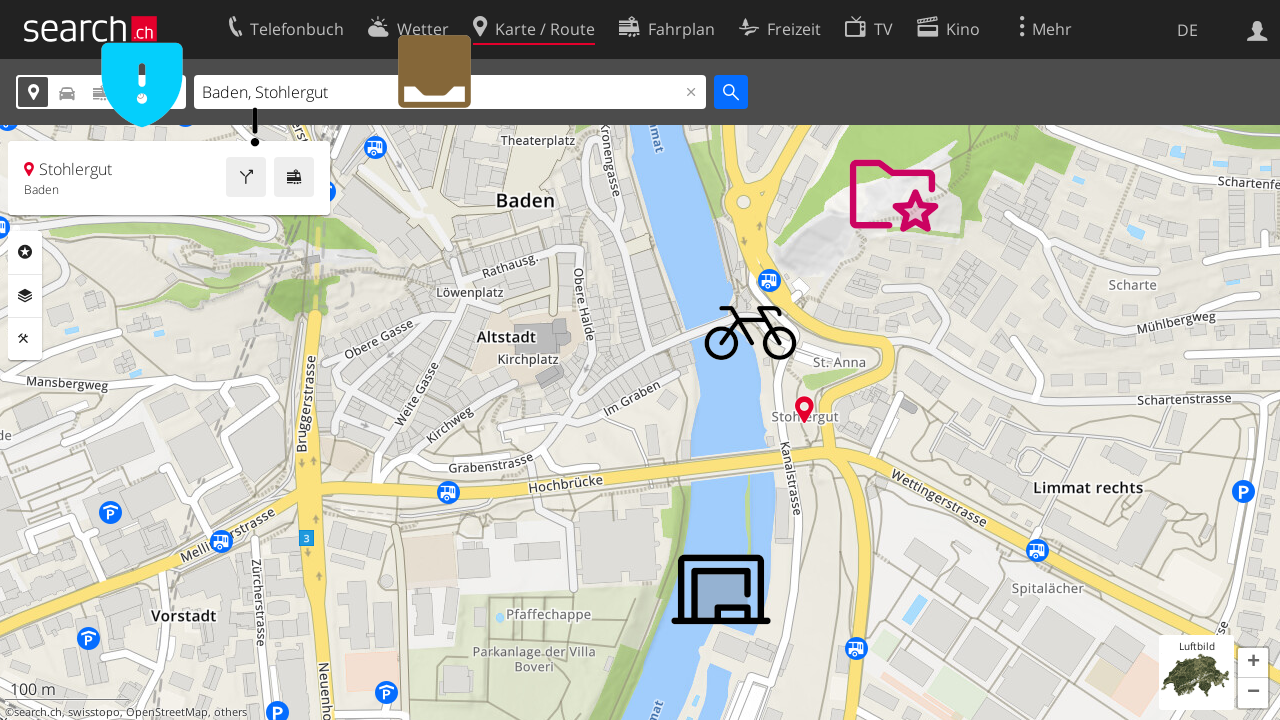 This screenshot has height=720, width=1280. What do you see at coordinates (434, 71) in the screenshot?
I see `access your inbox or messages` at bounding box center [434, 71].